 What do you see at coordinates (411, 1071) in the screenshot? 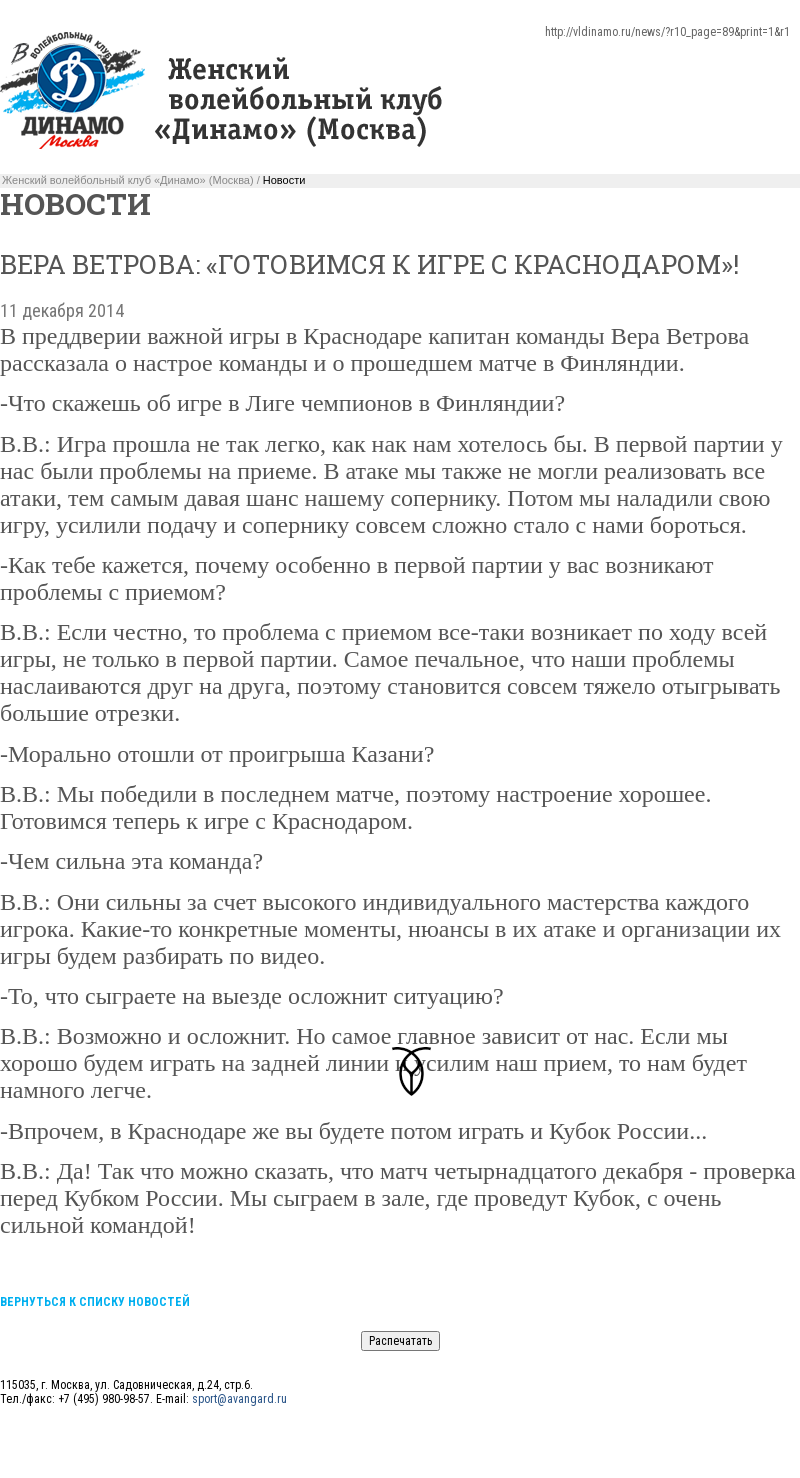
I see `cockroach labs company logo` at bounding box center [411, 1071].